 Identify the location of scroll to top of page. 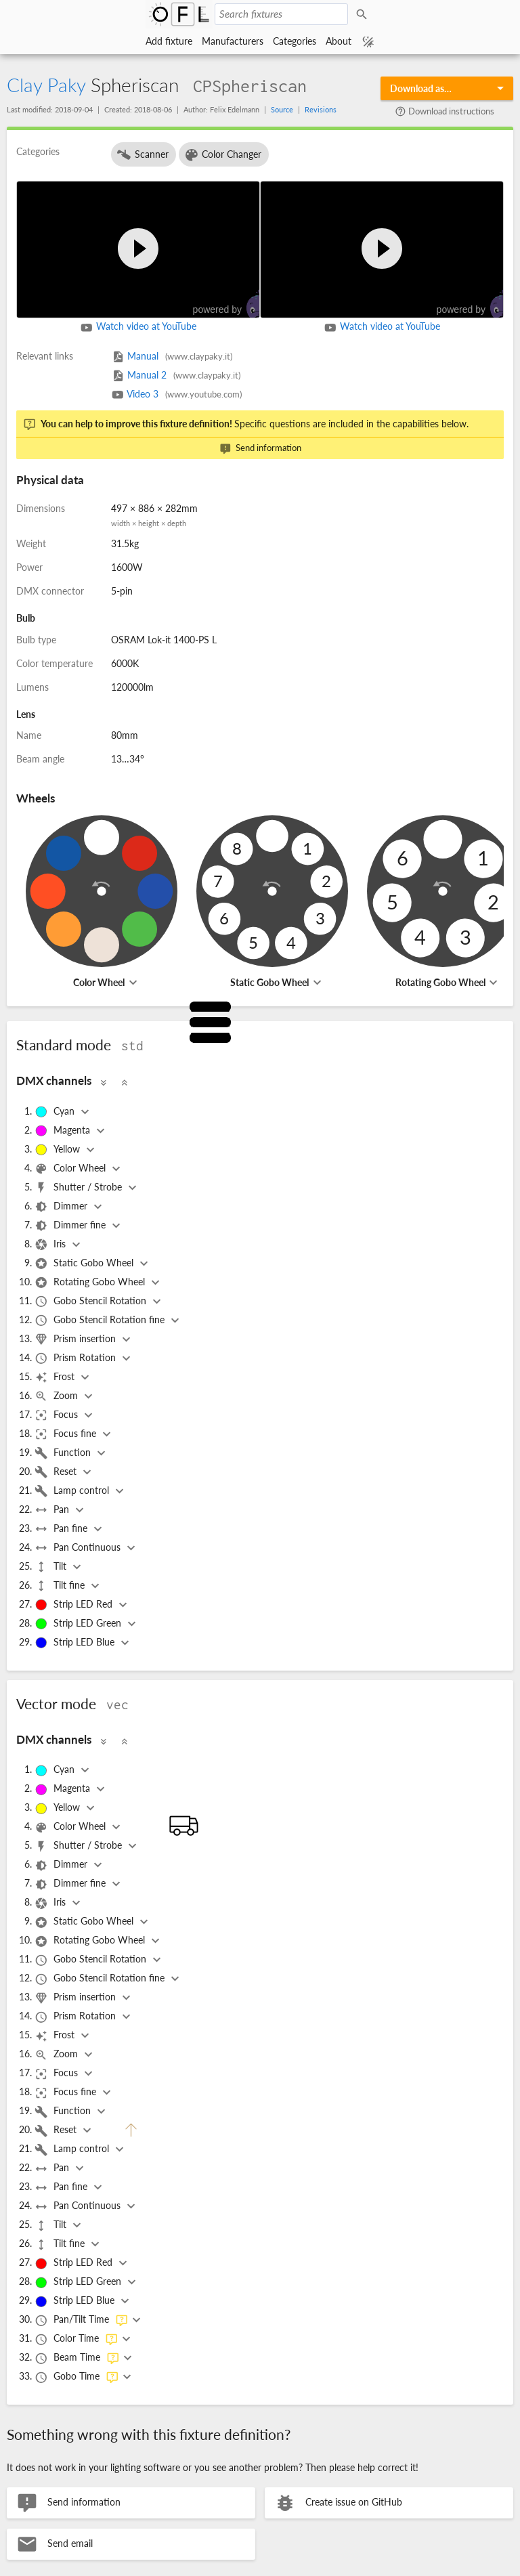
(131, 2130).